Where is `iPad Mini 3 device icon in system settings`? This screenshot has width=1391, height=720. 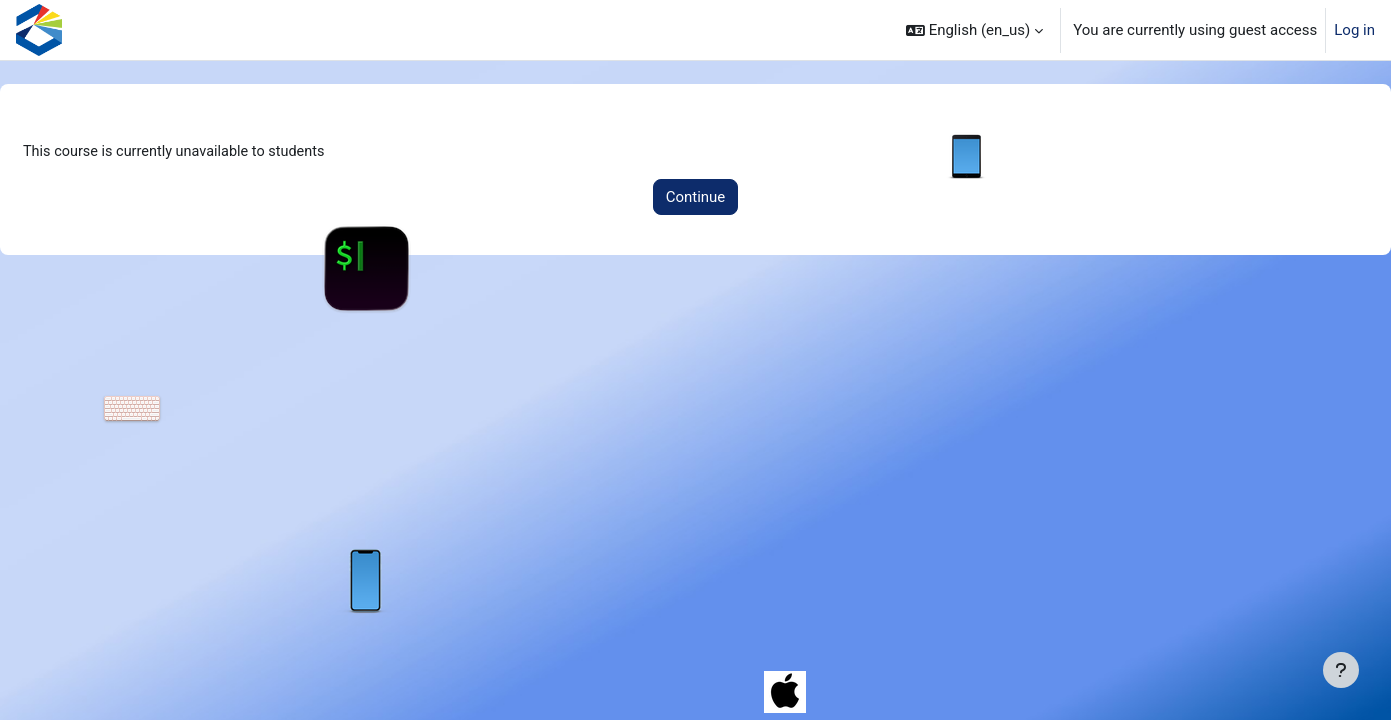 iPad Mini 3 device icon in system settings is located at coordinates (966, 152).